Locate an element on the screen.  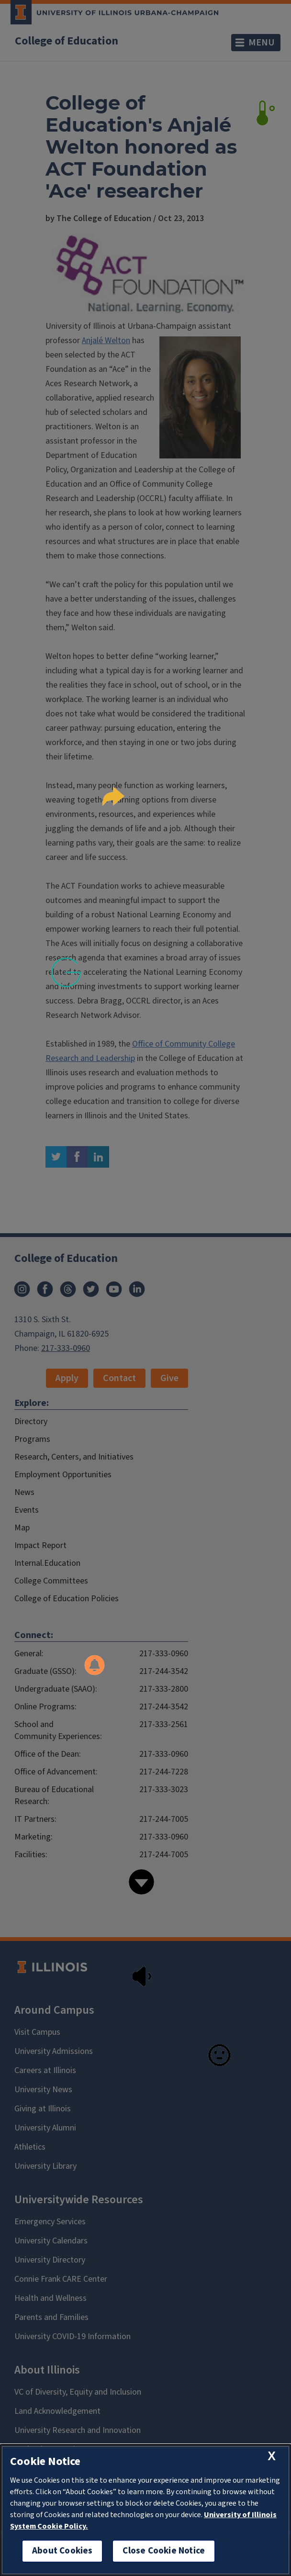
share or forward content is located at coordinates (113, 796).